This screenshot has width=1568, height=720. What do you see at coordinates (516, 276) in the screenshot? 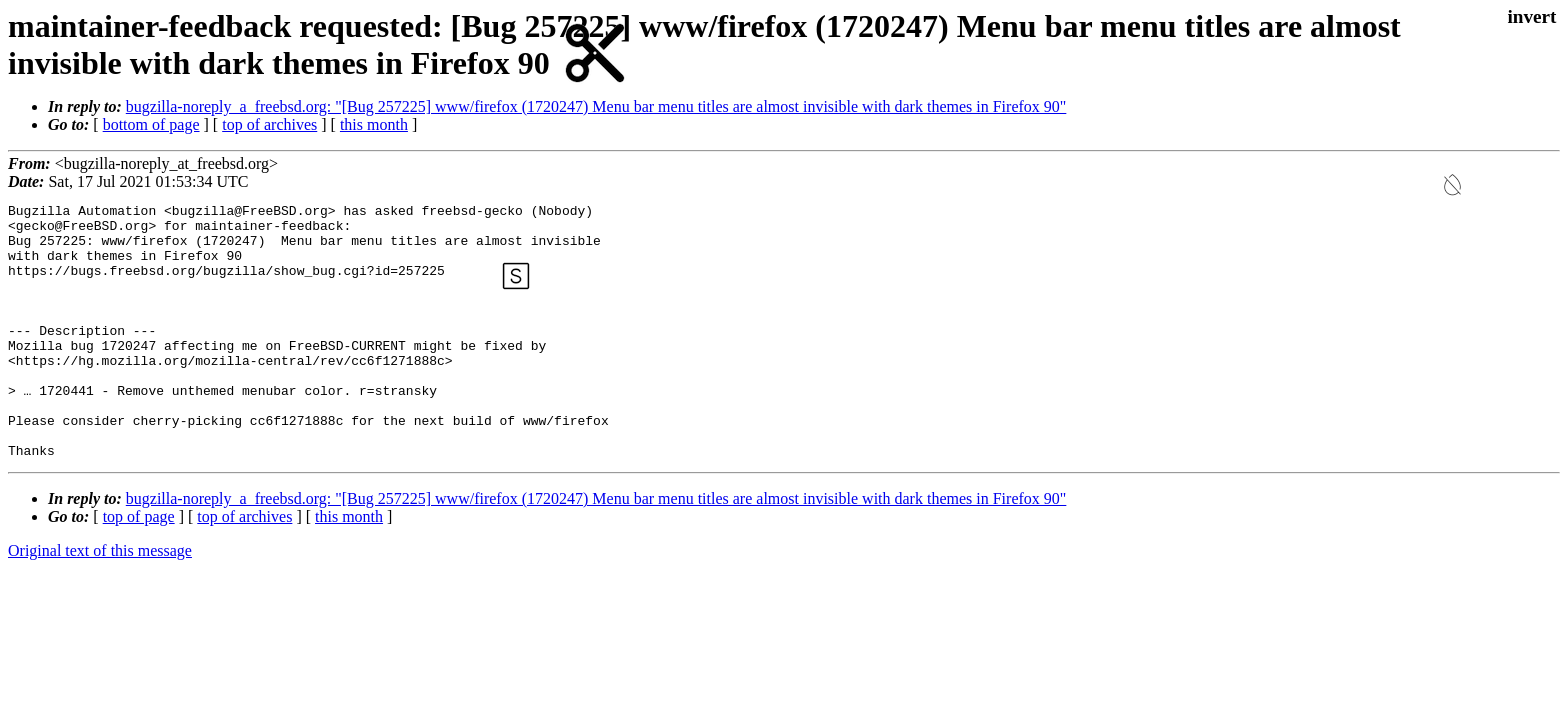
I see `link to stripe payment services` at bounding box center [516, 276].